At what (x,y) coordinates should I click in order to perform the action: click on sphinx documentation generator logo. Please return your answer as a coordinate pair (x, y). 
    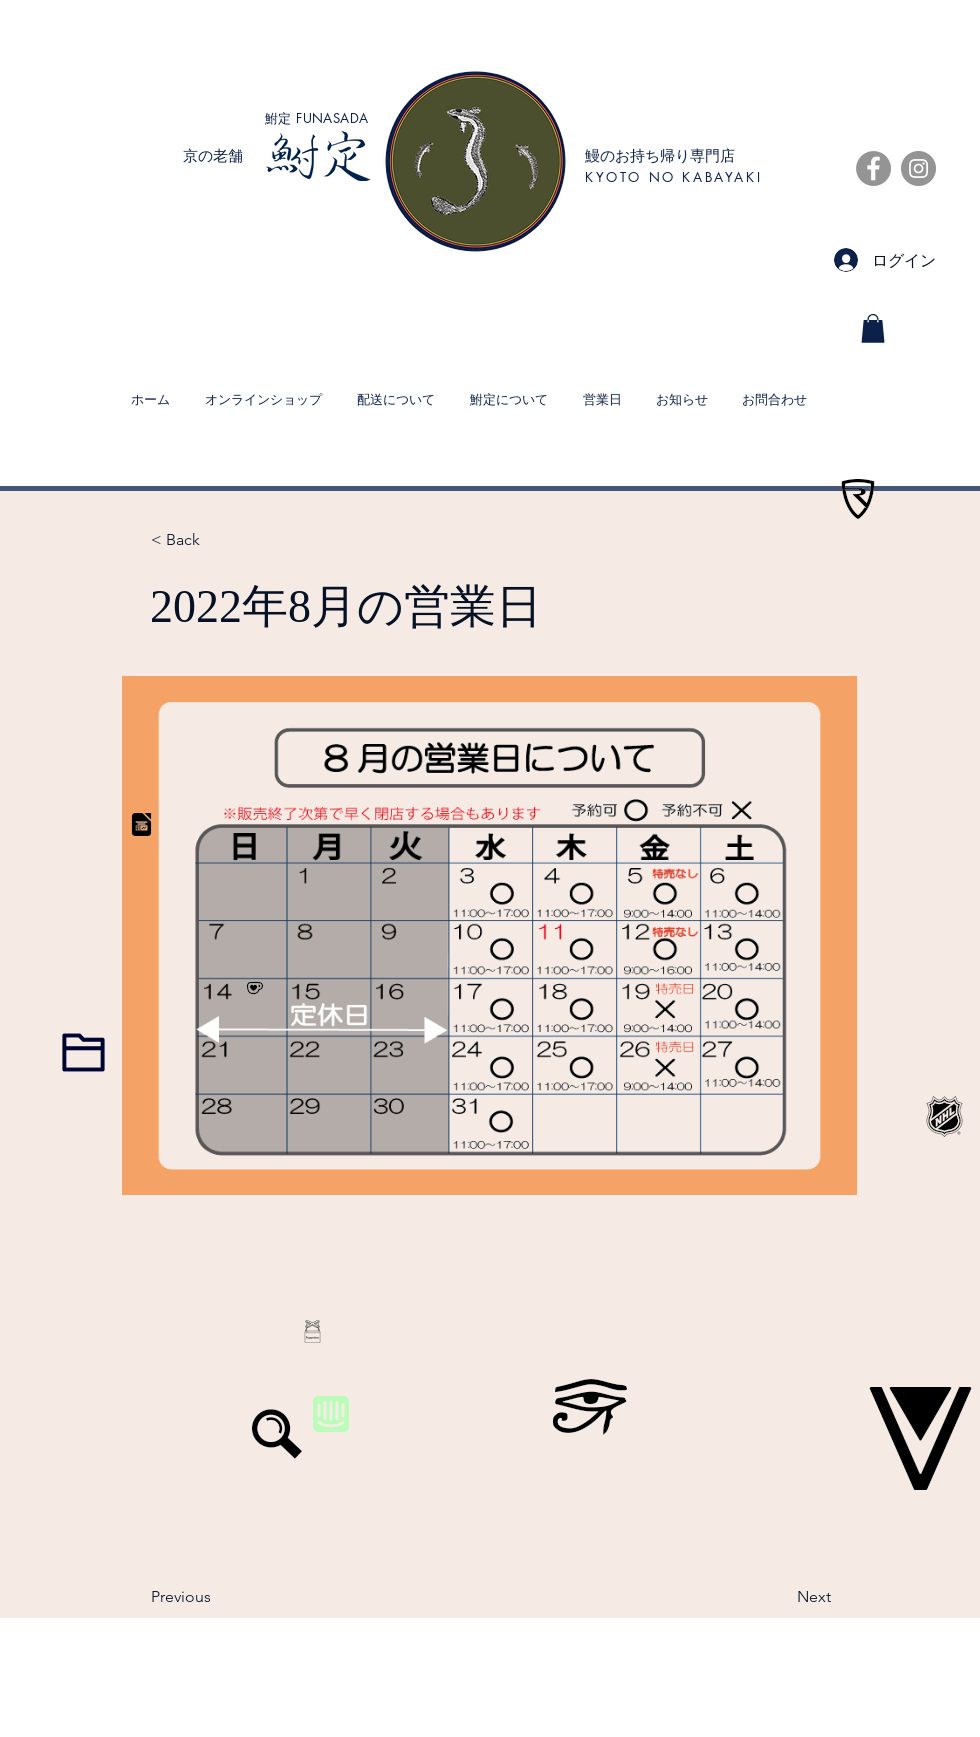
    Looking at the image, I should click on (590, 1407).